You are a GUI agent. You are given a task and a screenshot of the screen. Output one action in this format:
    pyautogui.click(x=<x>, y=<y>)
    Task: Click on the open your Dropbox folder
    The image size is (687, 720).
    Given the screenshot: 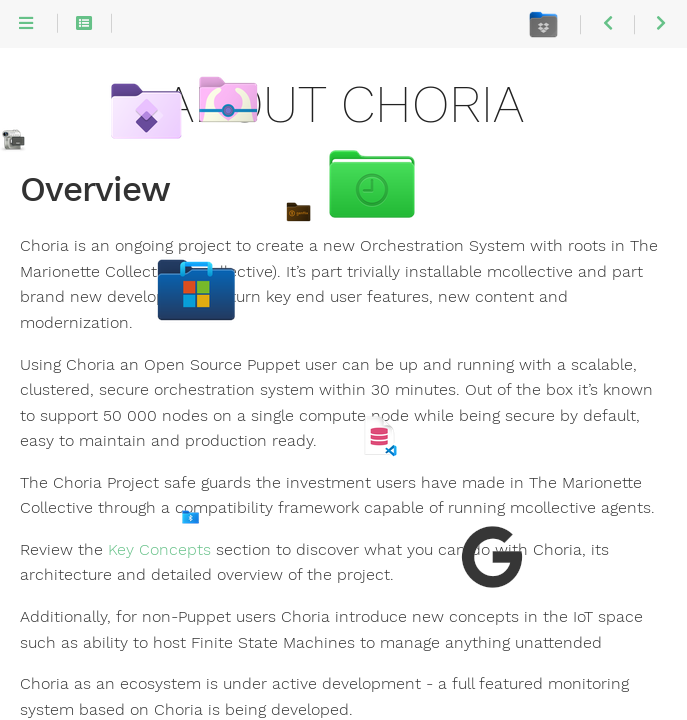 What is the action you would take?
    pyautogui.click(x=543, y=24)
    